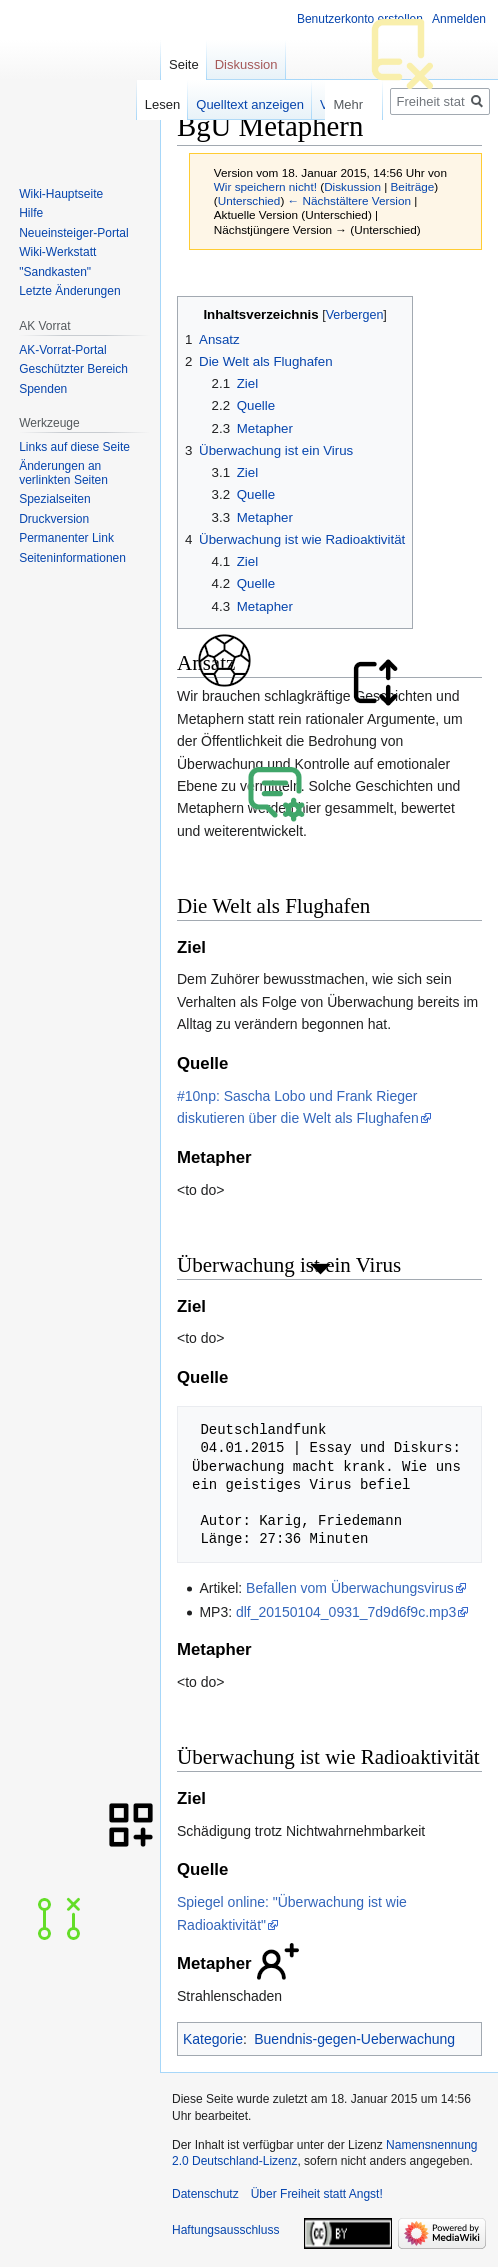 The height and width of the screenshot is (2267, 498). What do you see at coordinates (374, 682) in the screenshot?
I see `auto-fit content to available height` at bounding box center [374, 682].